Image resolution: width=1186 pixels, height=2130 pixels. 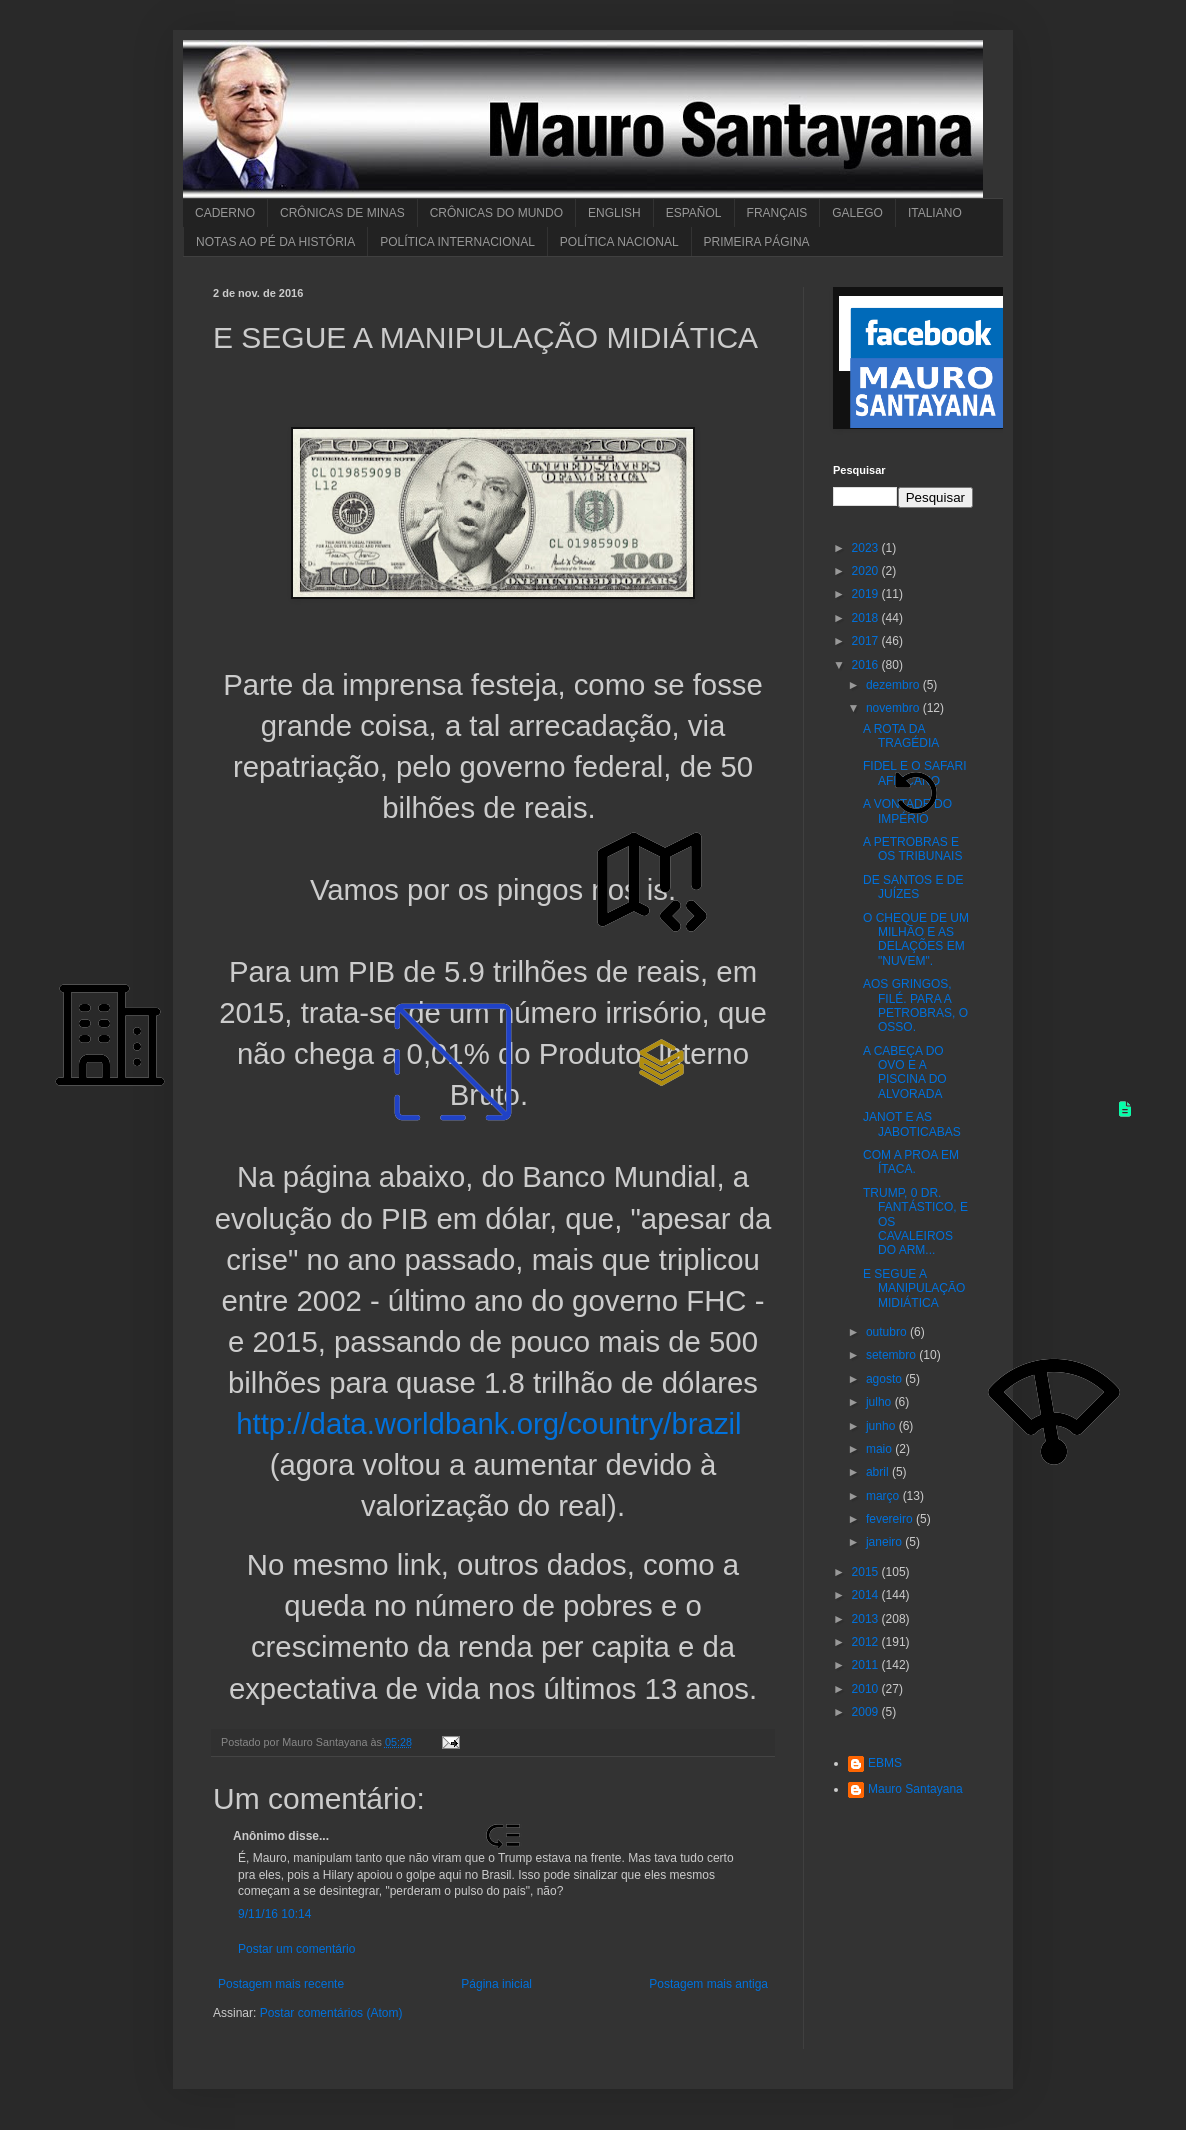 What do you see at coordinates (453, 1062) in the screenshot?
I see `invert current selection` at bounding box center [453, 1062].